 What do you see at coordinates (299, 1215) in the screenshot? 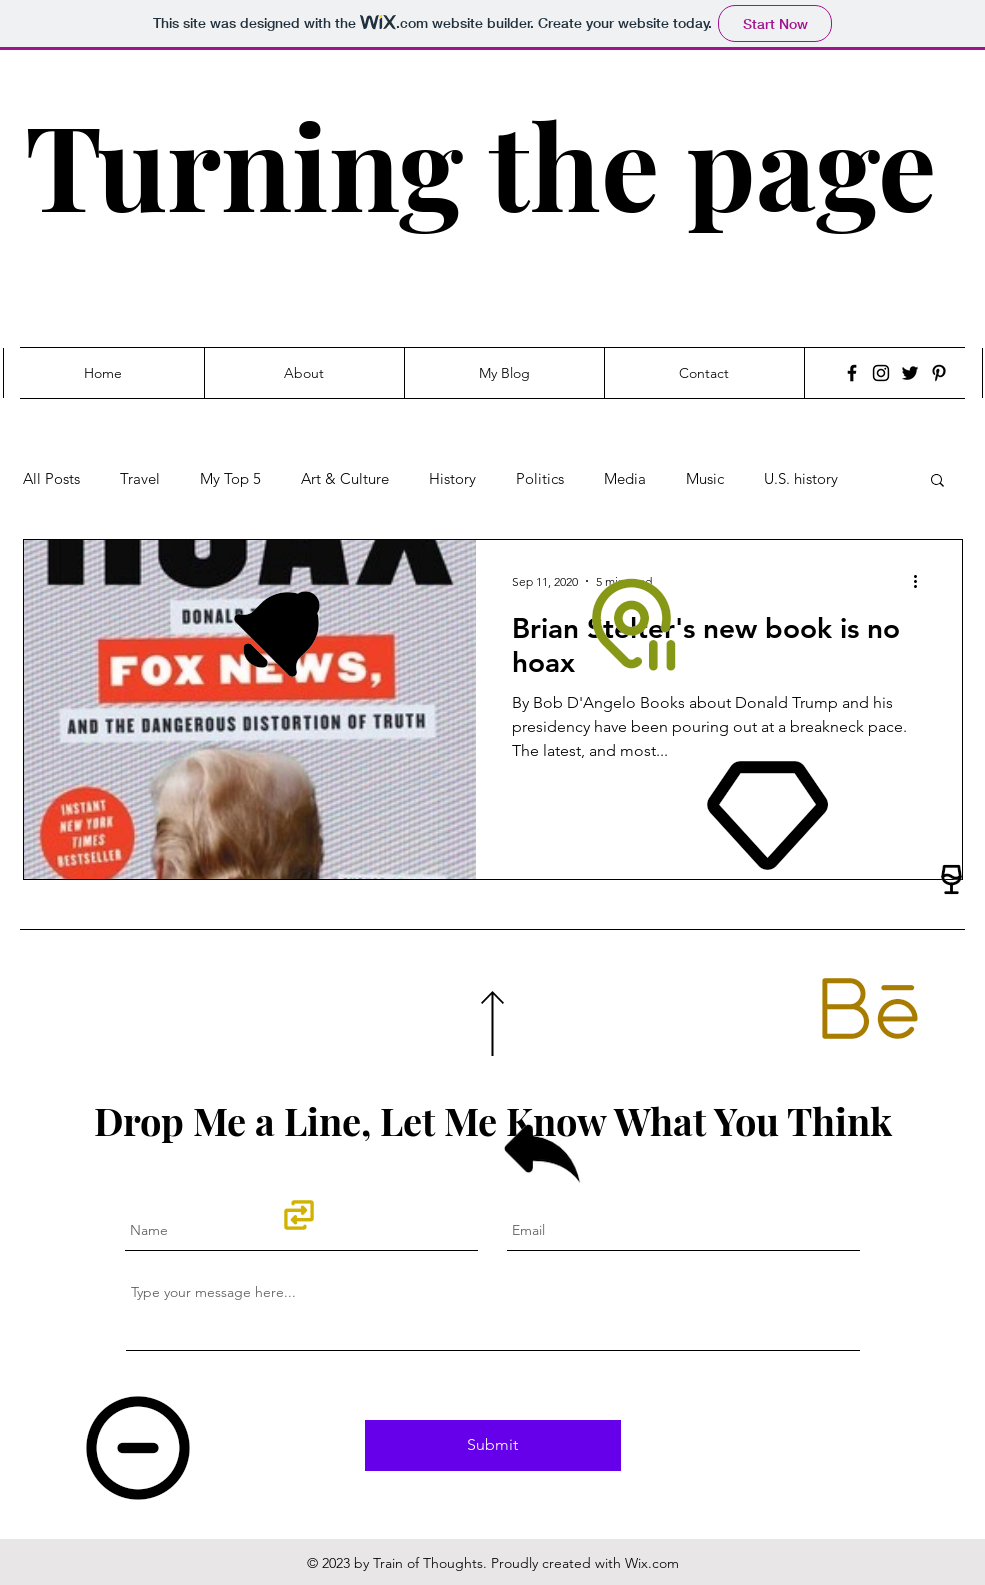
I see `swap or exchange items` at bounding box center [299, 1215].